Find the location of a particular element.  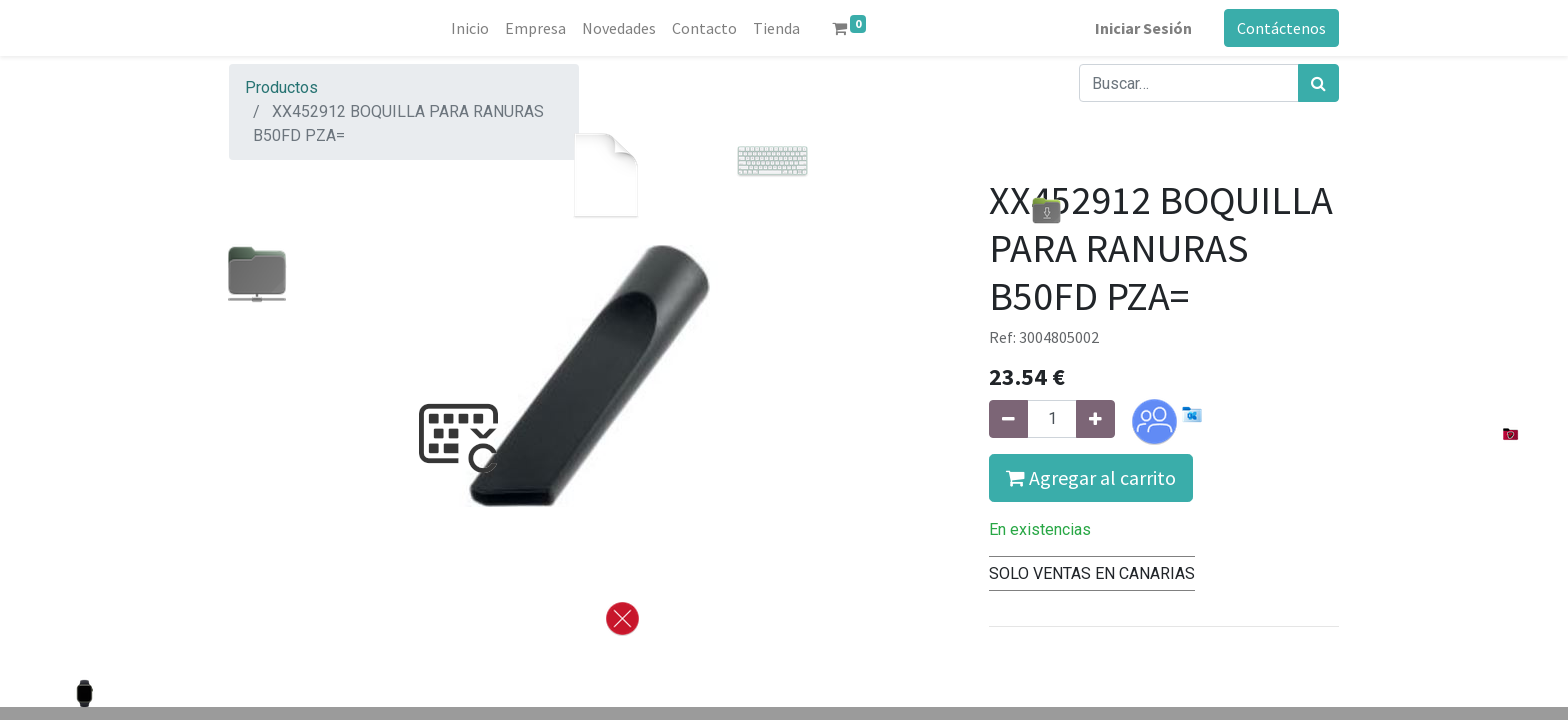

connect to a wireless bluetooth keyboard is located at coordinates (772, 160).